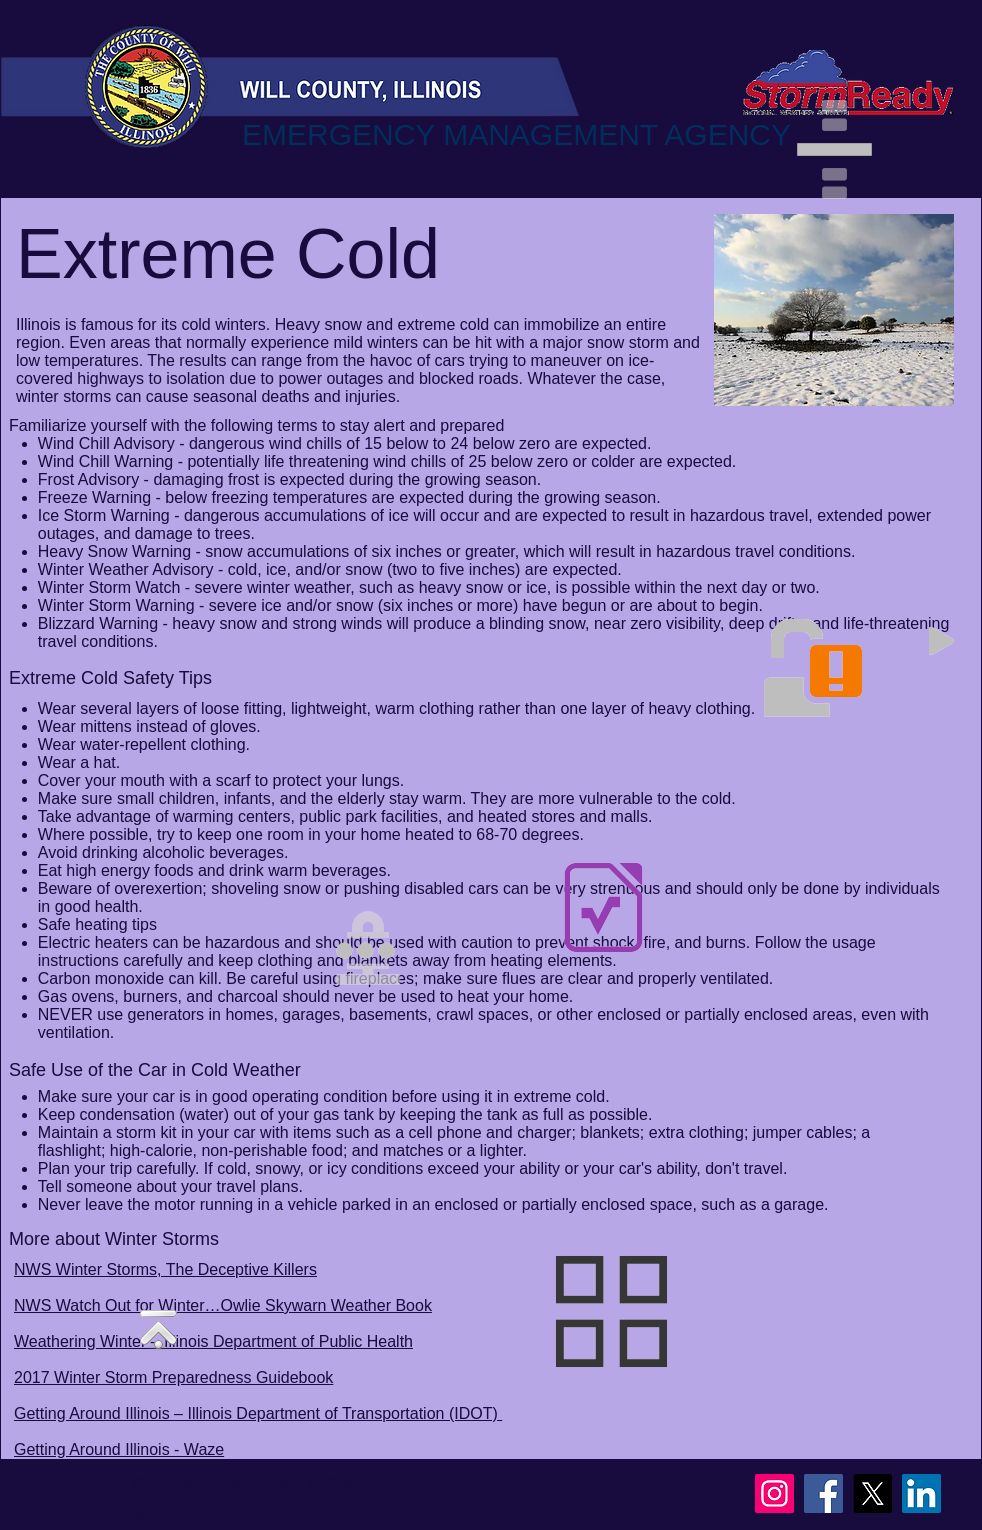 The height and width of the screenshot is (1530, 982). What do you see at coordinates (834, 149) in the screenshot?
I see `switch to continuous scroll view` at bounding box center [834, 149].